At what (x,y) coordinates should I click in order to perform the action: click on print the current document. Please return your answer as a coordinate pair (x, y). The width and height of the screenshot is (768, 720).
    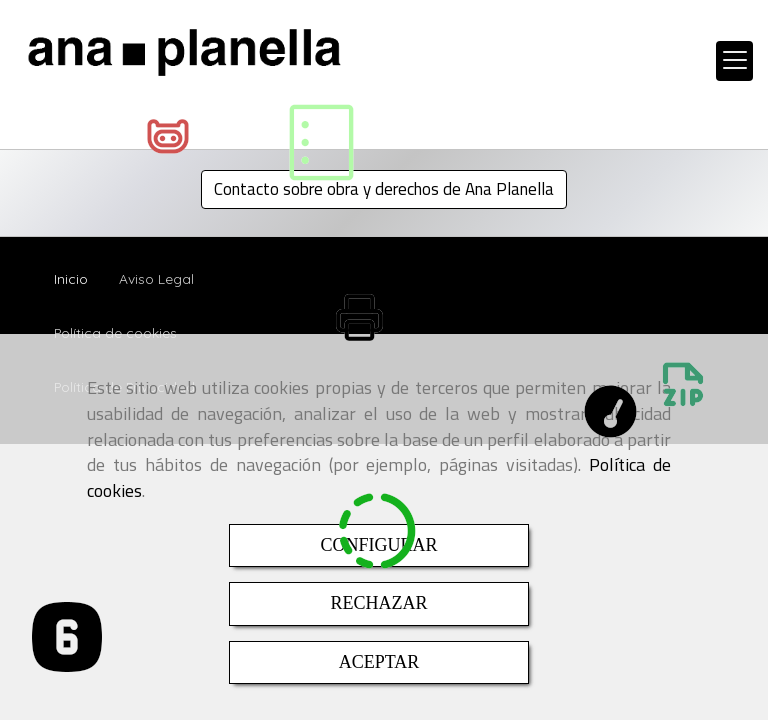
    Looking at the image, I should click on (359, 317).